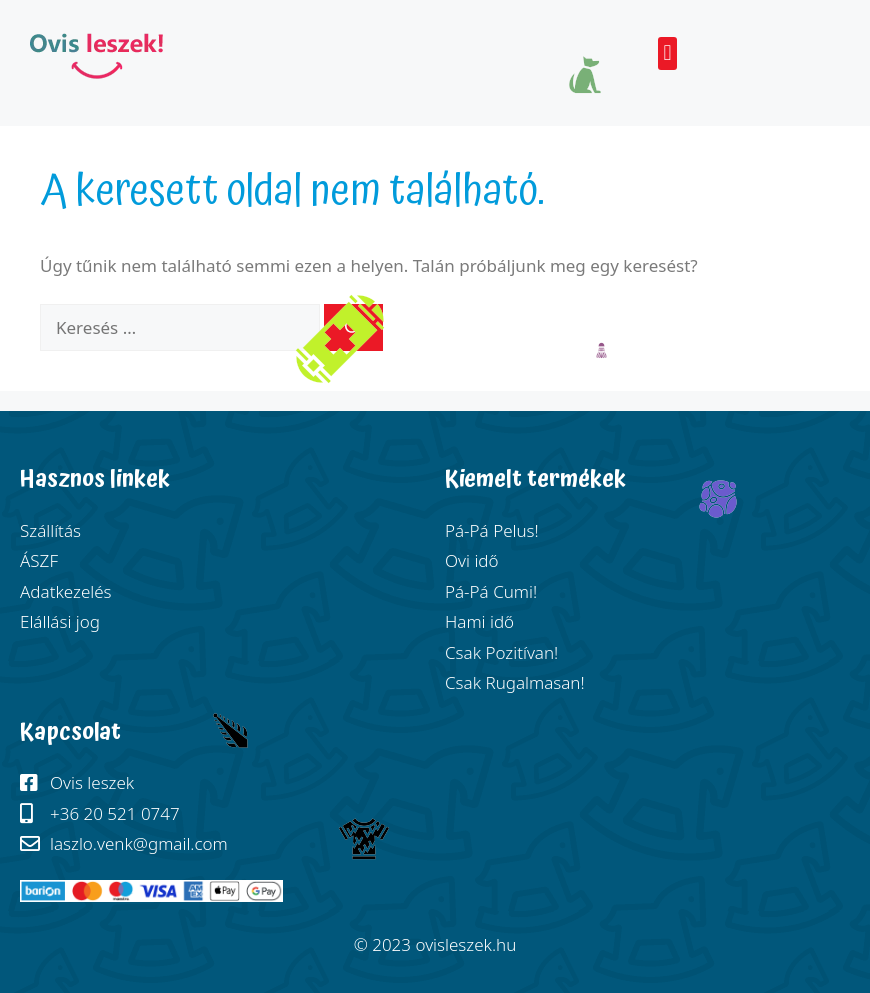  I want to click on access badminton game or activity, so click(601, 350).